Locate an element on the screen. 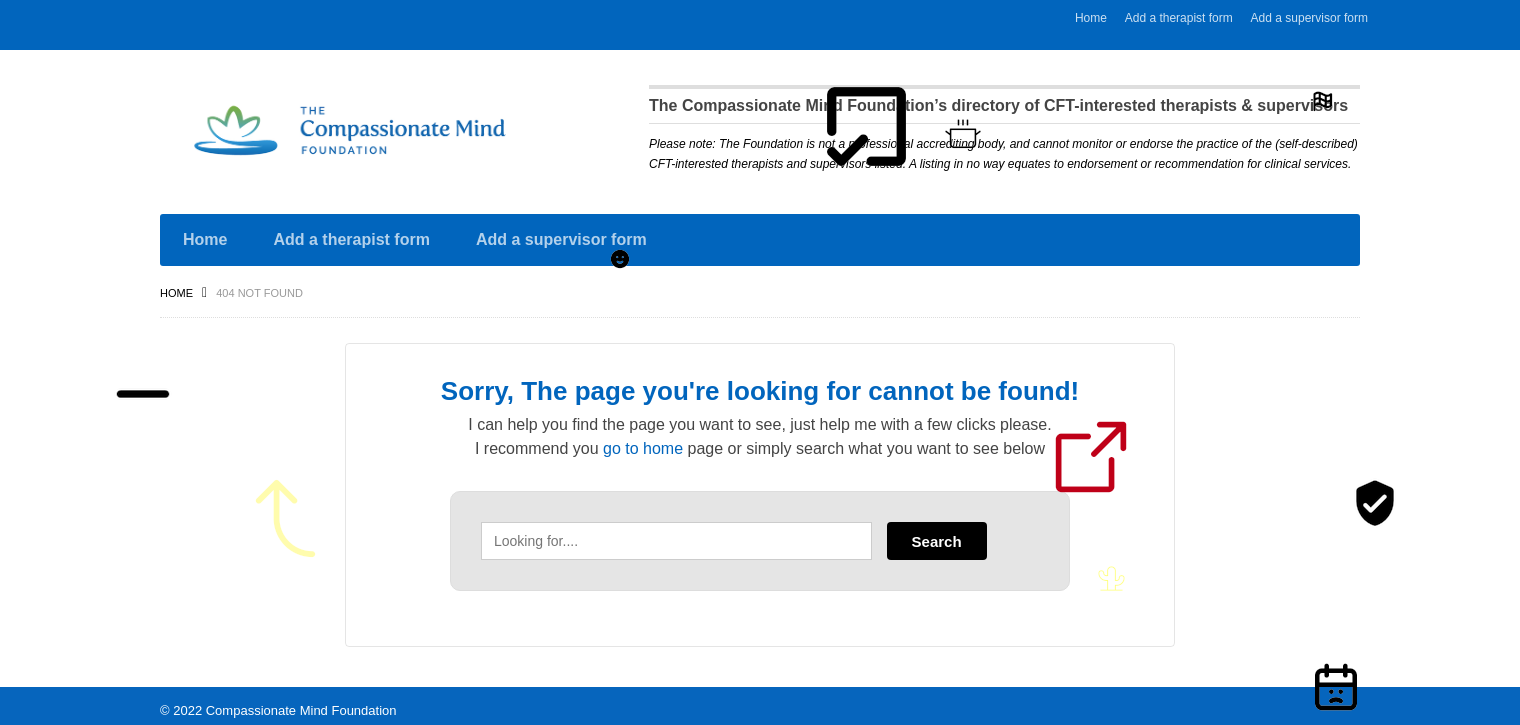  indicates a finish line or goal completion is located at coordinates (1322, 101).